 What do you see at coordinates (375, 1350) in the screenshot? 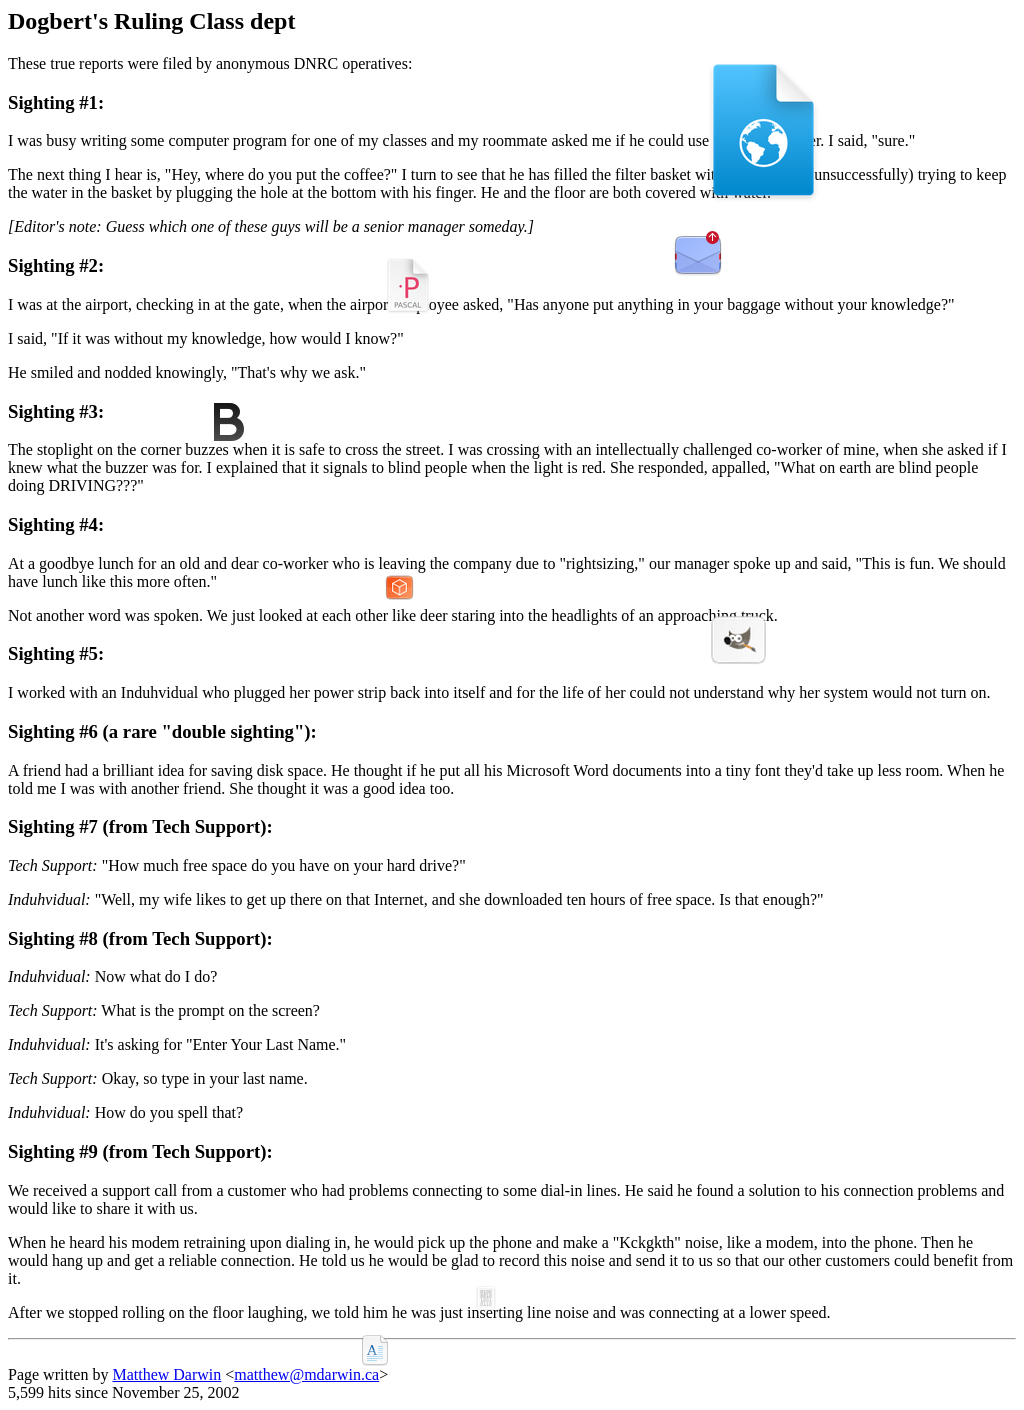
I see `a word processor or text document file` at bounding box center [375, 1350].